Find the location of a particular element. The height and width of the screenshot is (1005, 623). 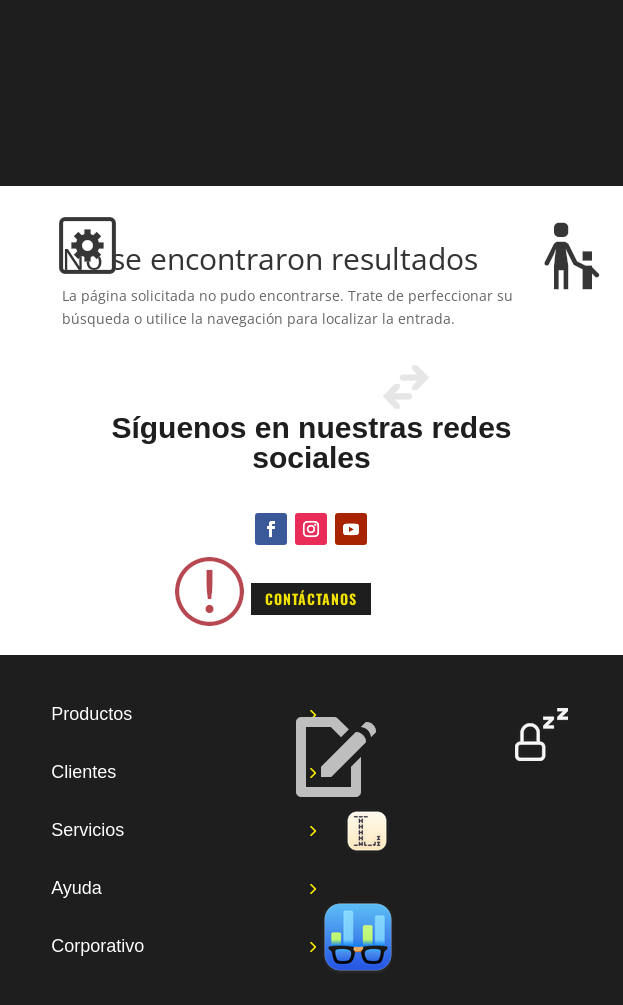

access parental control settings is located at coordinates (573, 256).